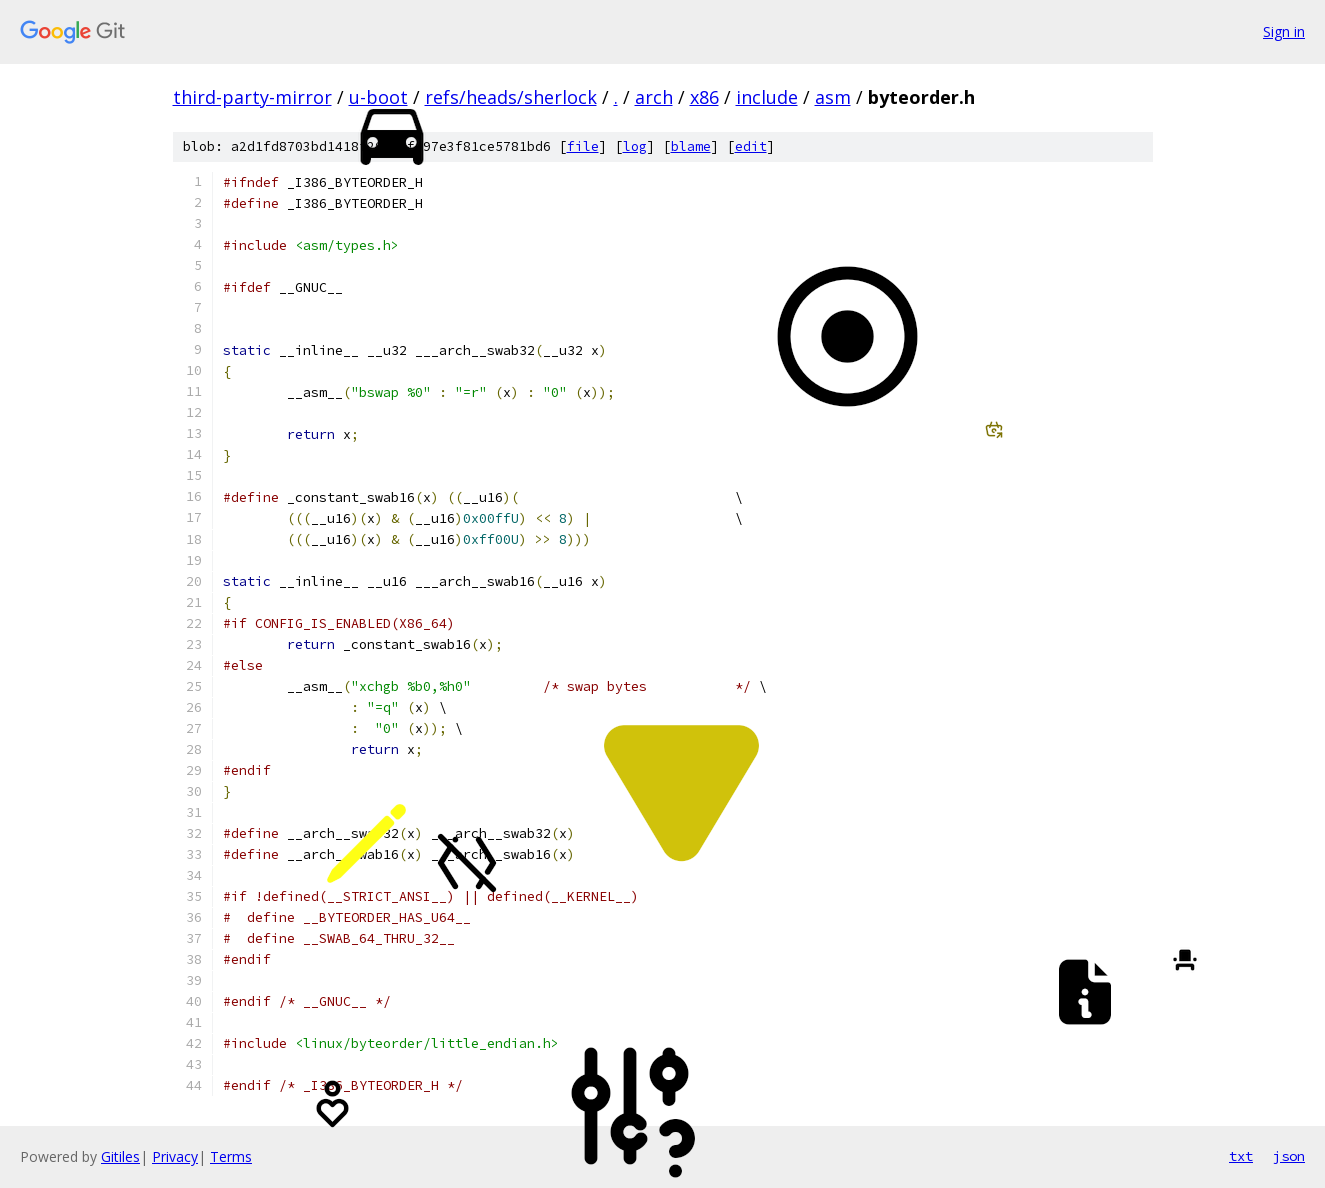  I want to click on expand dropdown menu, so click(681, 788).